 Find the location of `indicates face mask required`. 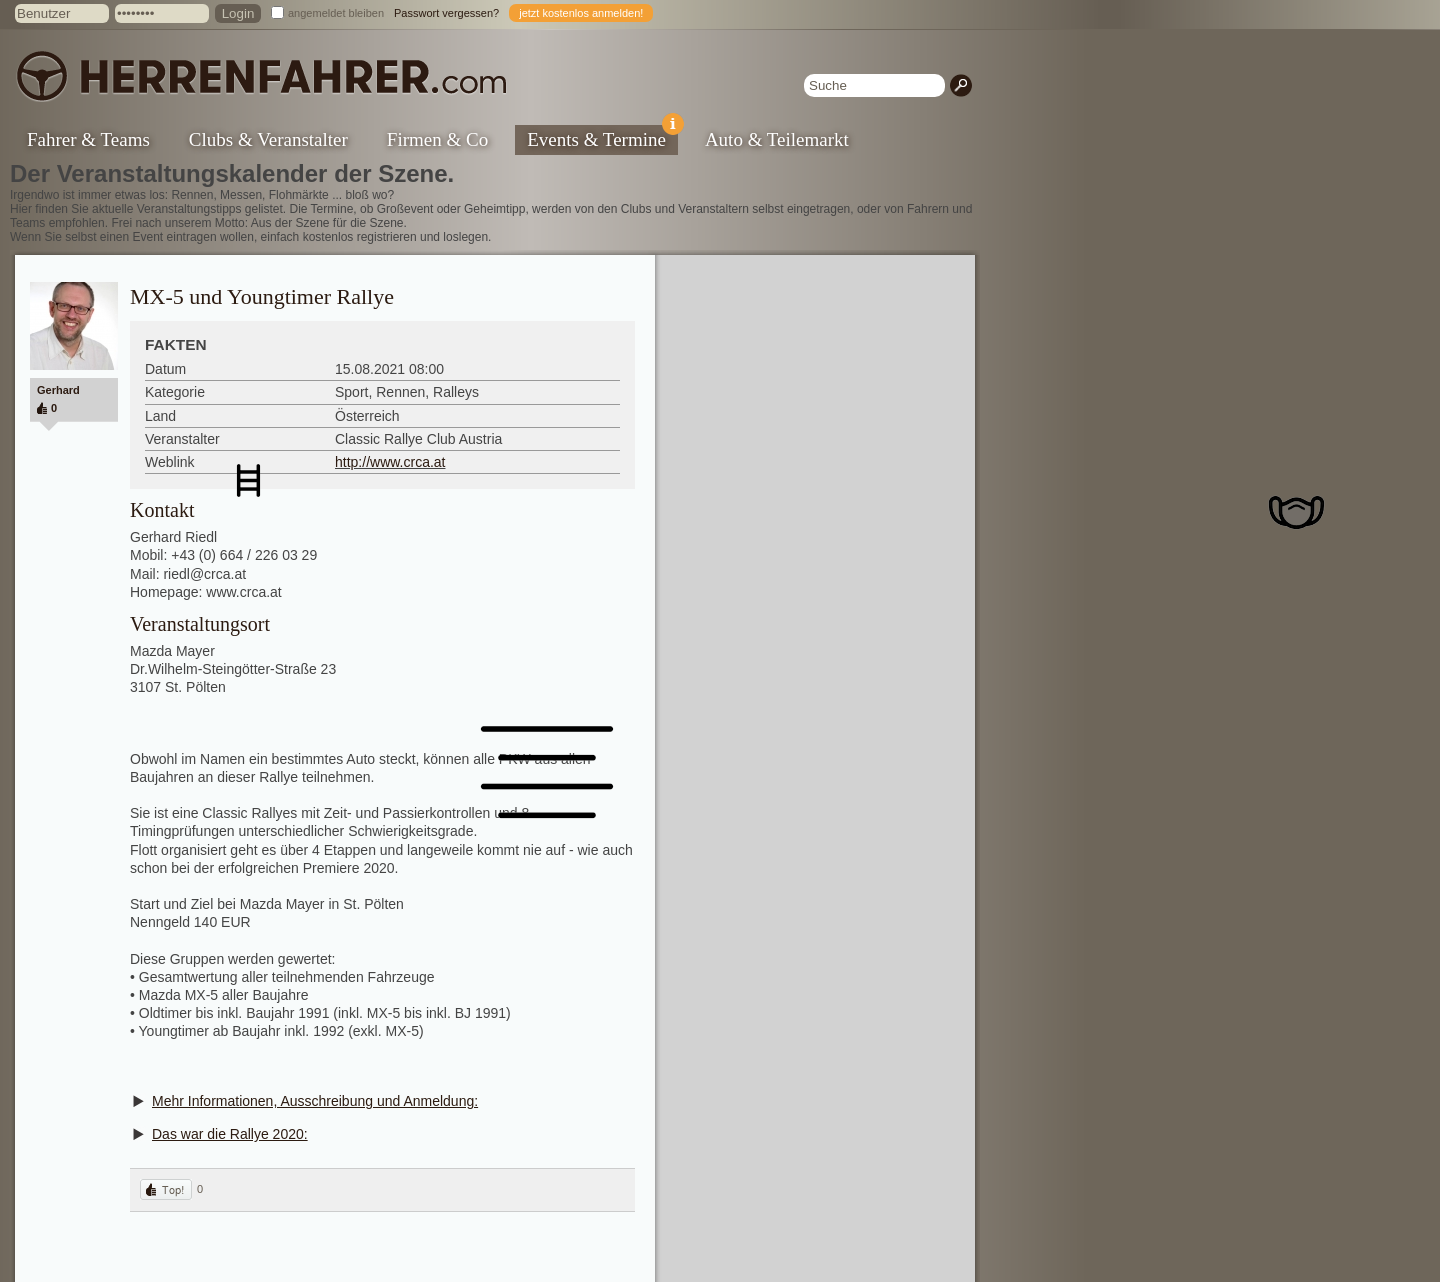

indicates face mask required is located at coordinates (1296, 512).